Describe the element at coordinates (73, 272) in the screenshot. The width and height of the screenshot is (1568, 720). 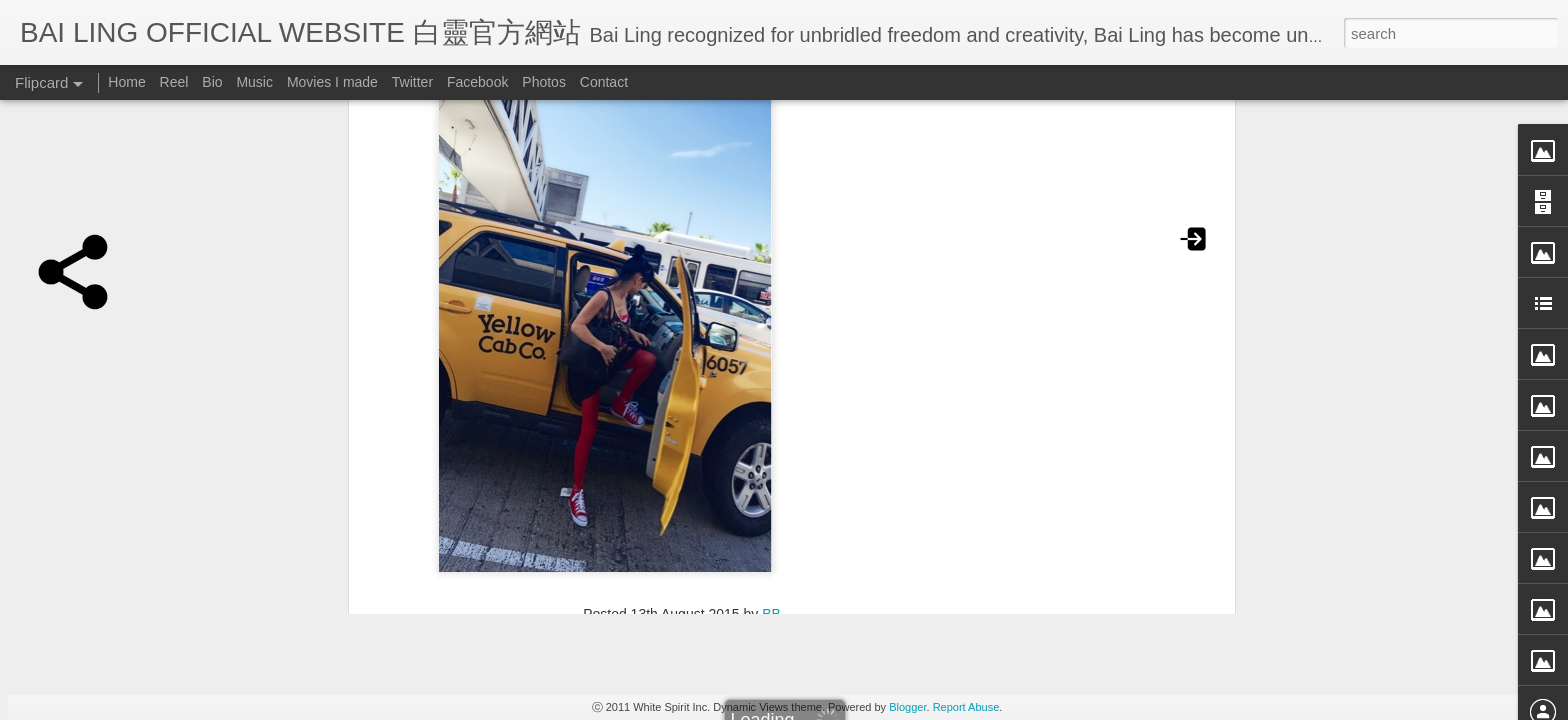
I see `share content to social media` at that location.